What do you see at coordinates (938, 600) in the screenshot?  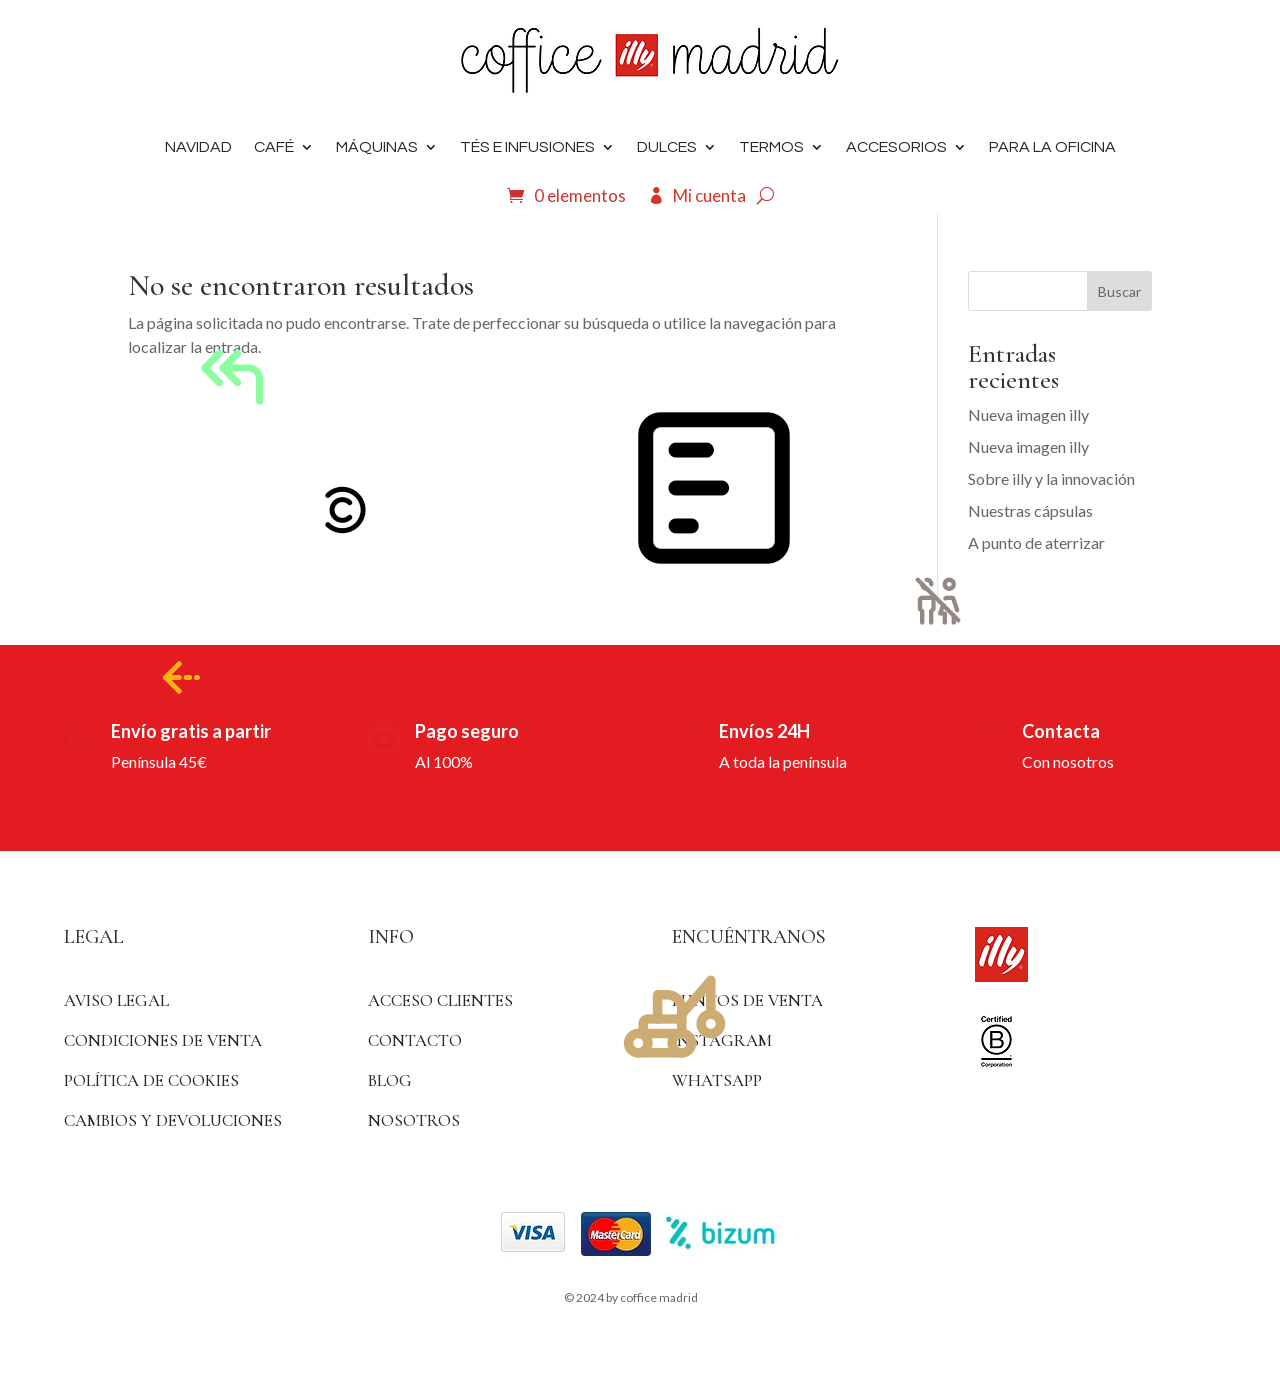 I see `disable friends or social features` at bounding box center [938, 600].